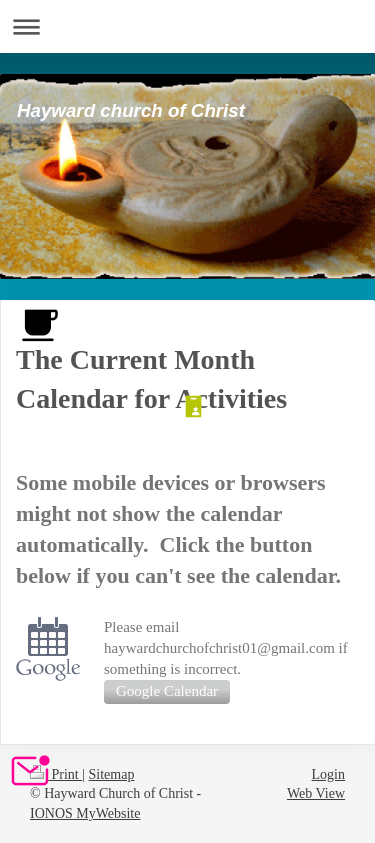 The height and width of the screenshot is (843, 375). I want to click on indicates unread email in inbox, so click(30, 771).